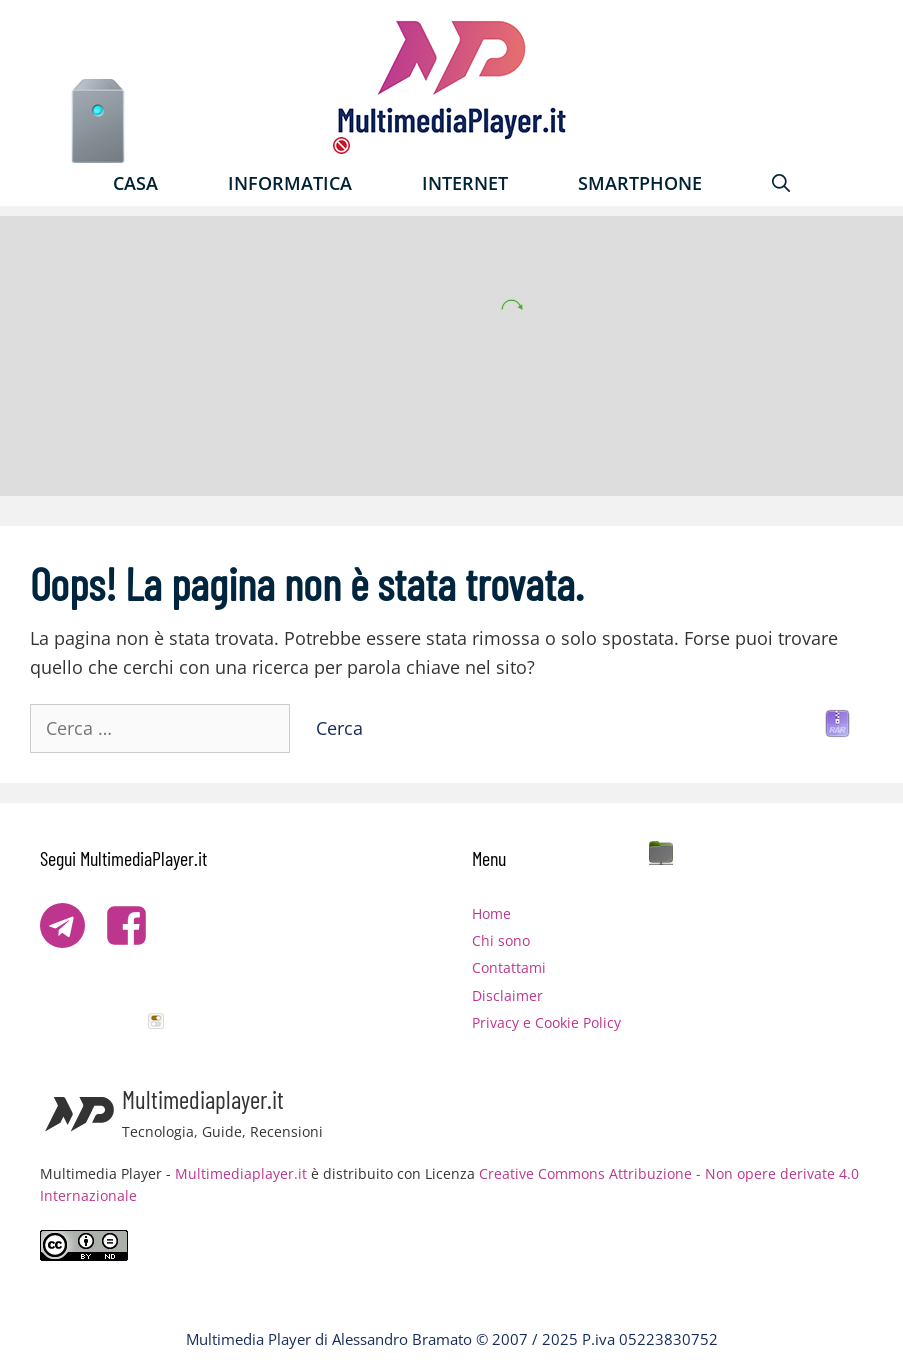  What do you see at coordinates (156, 1021) in the screenshot?
I see `open system settings or preferences` at bounding box center [156, 1021].